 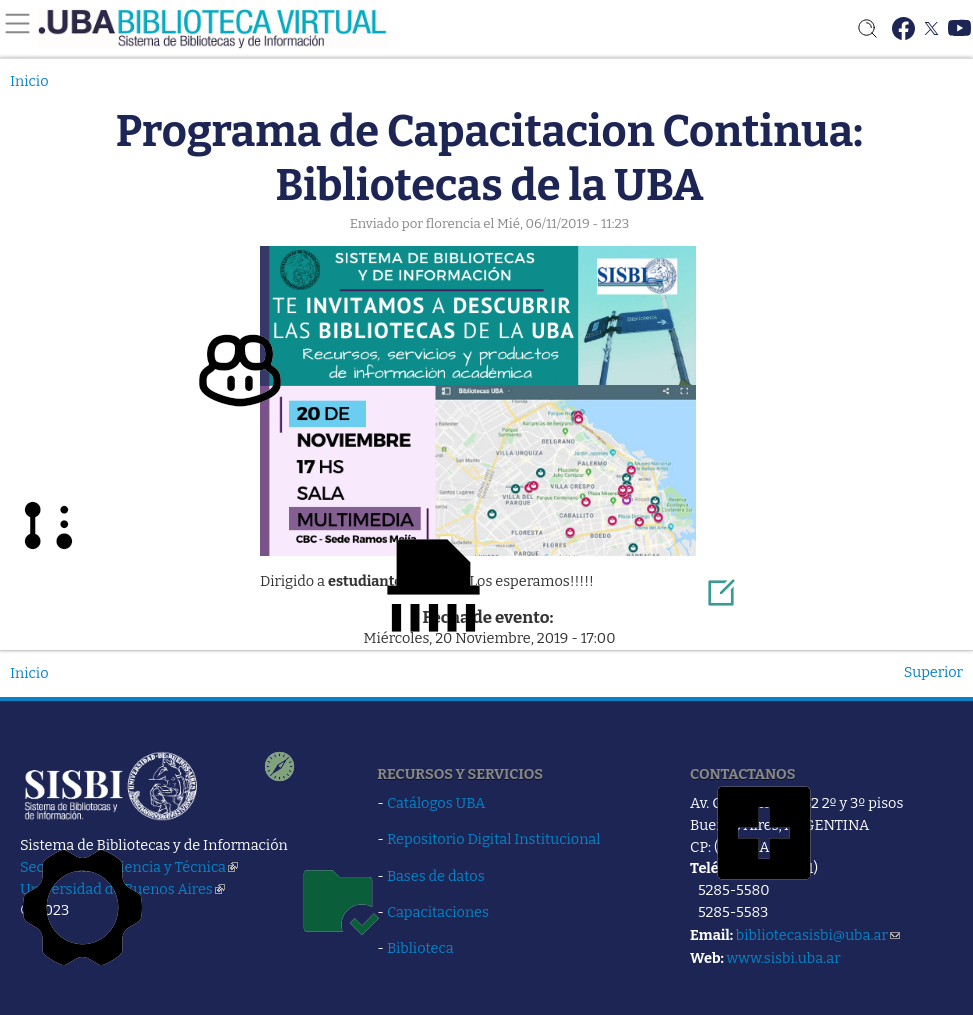 I want to click on permanently delete or shred a document, so click(x=433, y=585).